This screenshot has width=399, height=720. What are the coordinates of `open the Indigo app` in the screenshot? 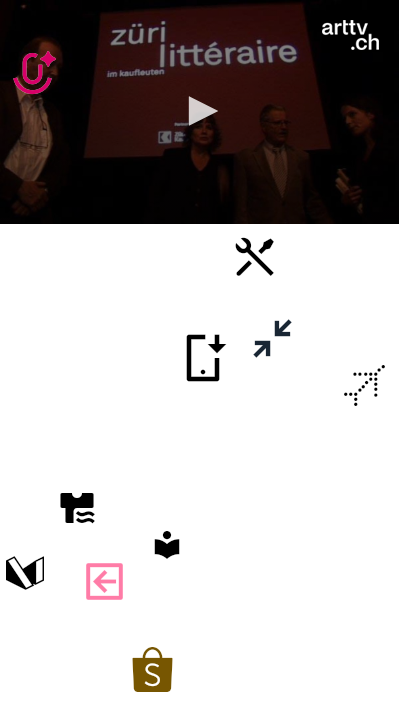 It's located at (364, 385).